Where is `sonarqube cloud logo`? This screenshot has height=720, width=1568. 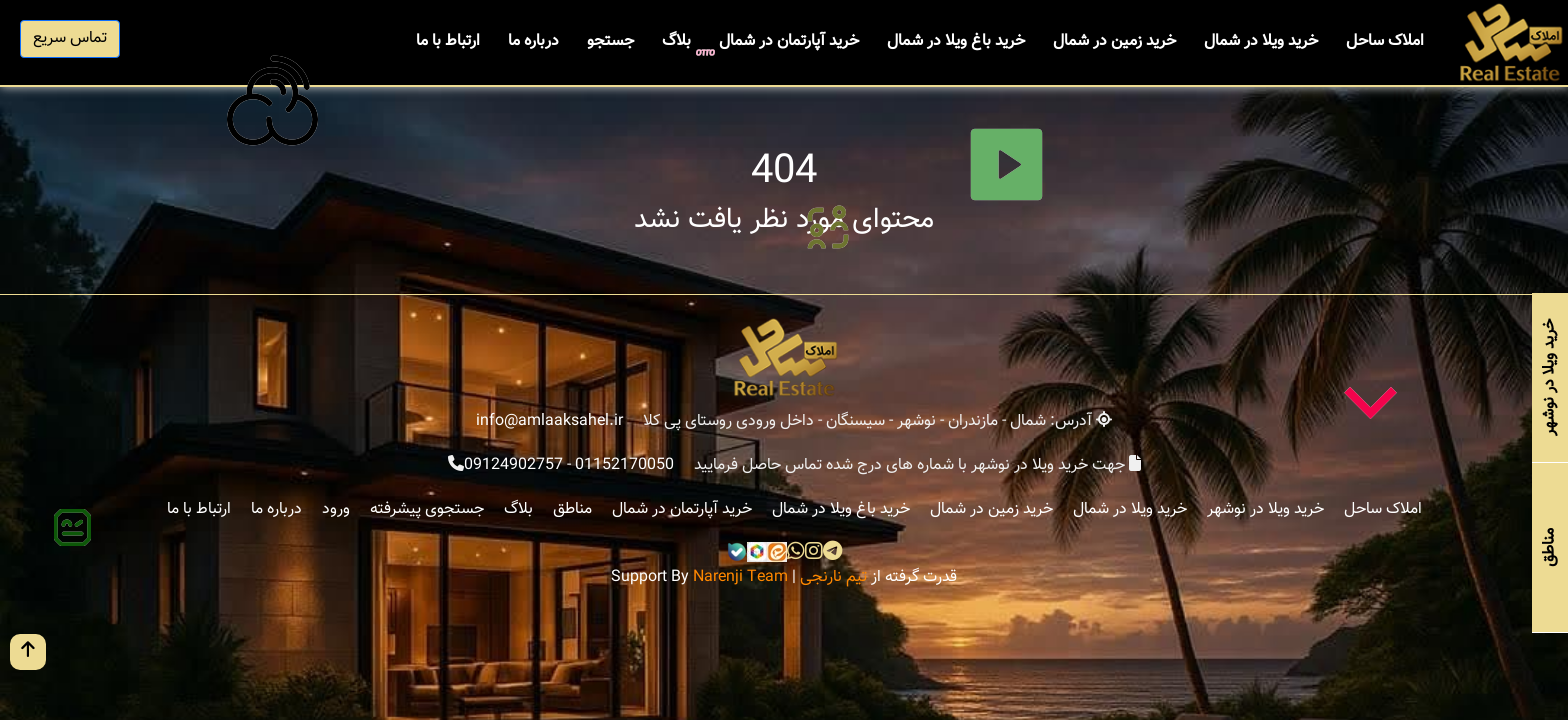
sonarqube cloud logo is located at coordinates (272, 100).